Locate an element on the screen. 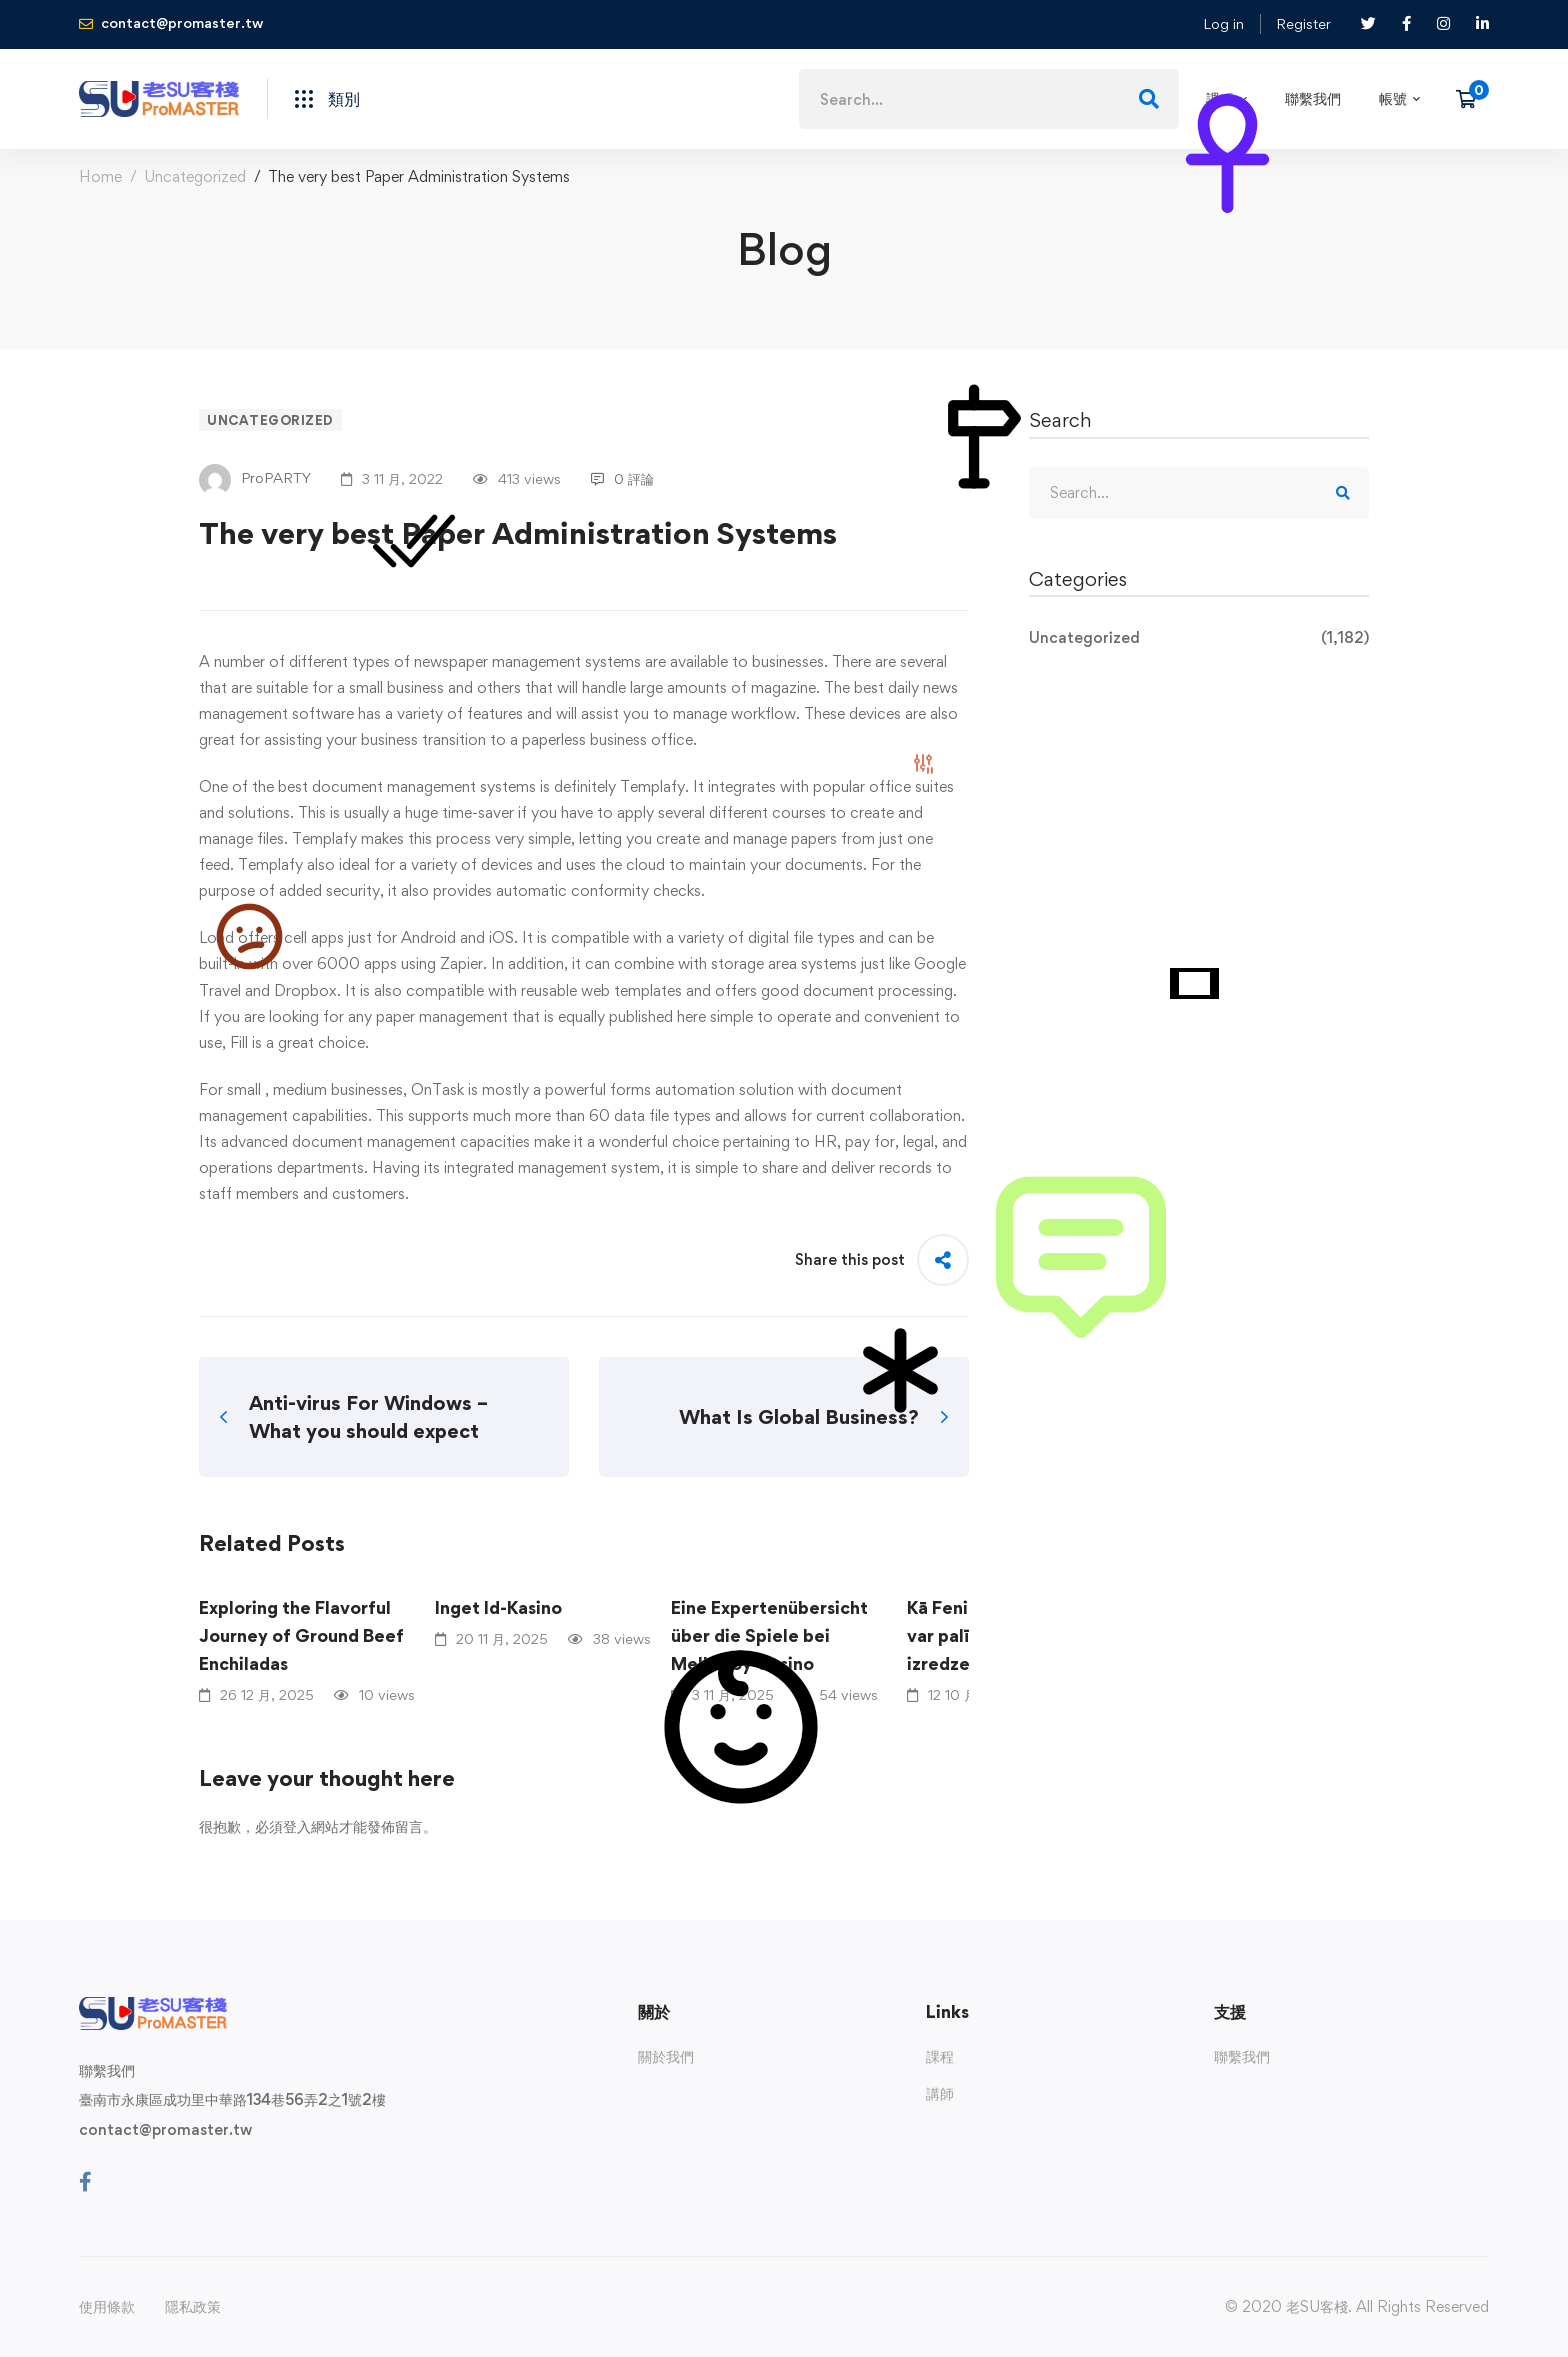  pause automatic adjustments or settings sync is located at coordinates (923, 763).